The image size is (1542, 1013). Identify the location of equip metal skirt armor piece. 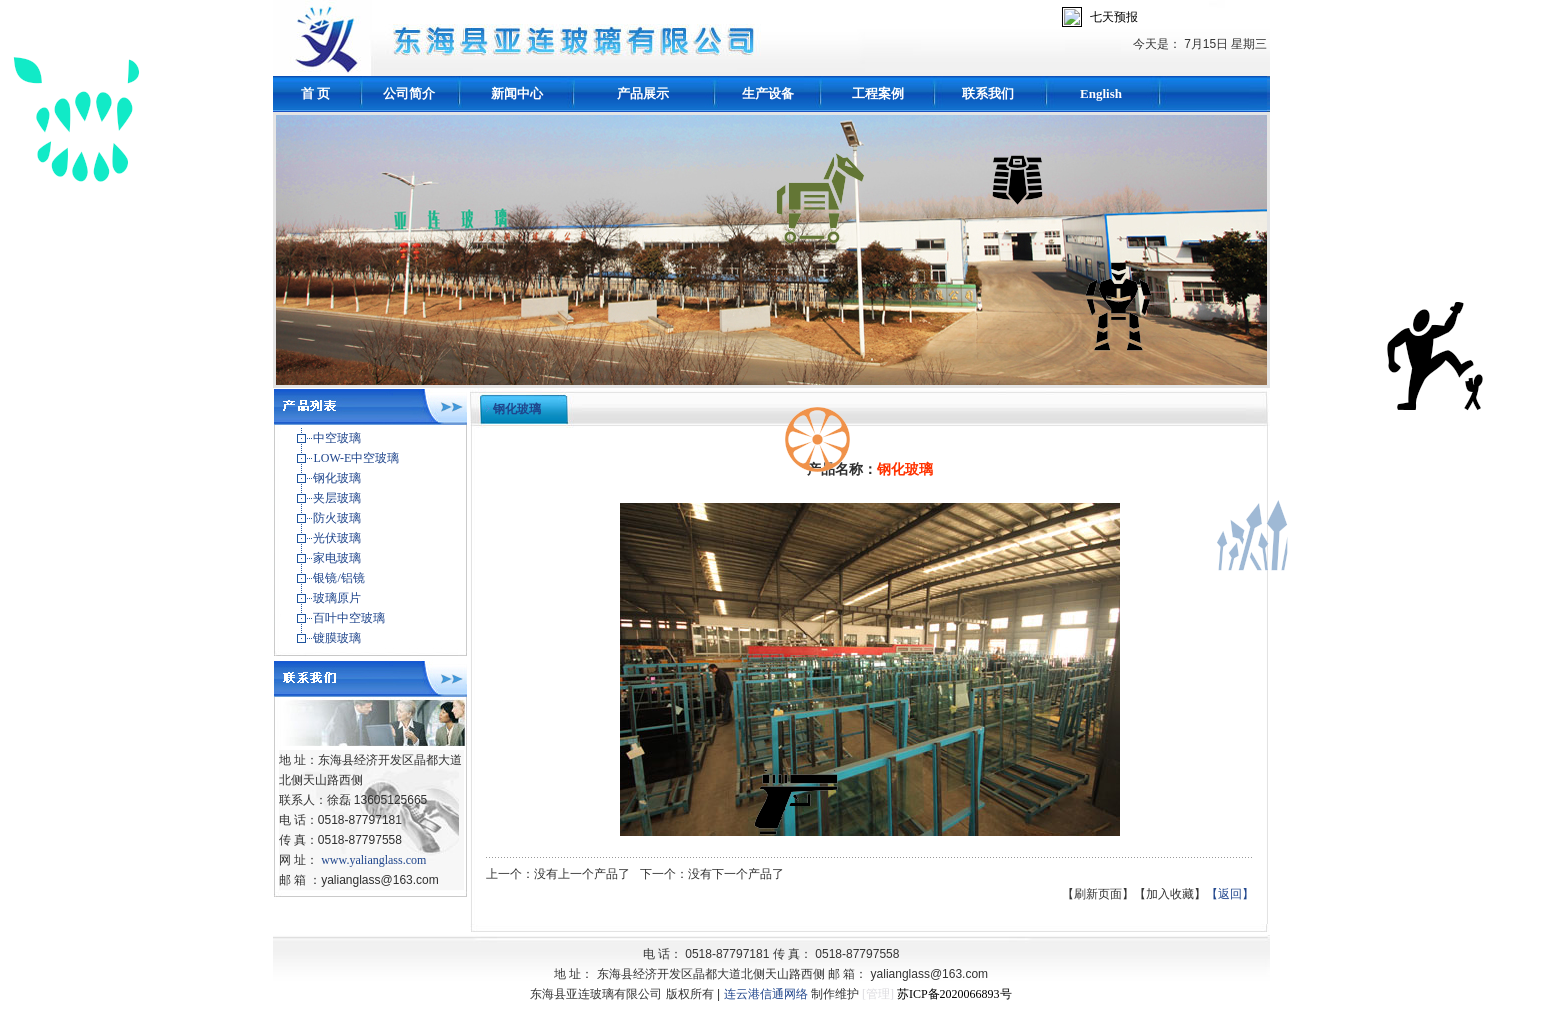
(1017, 180).